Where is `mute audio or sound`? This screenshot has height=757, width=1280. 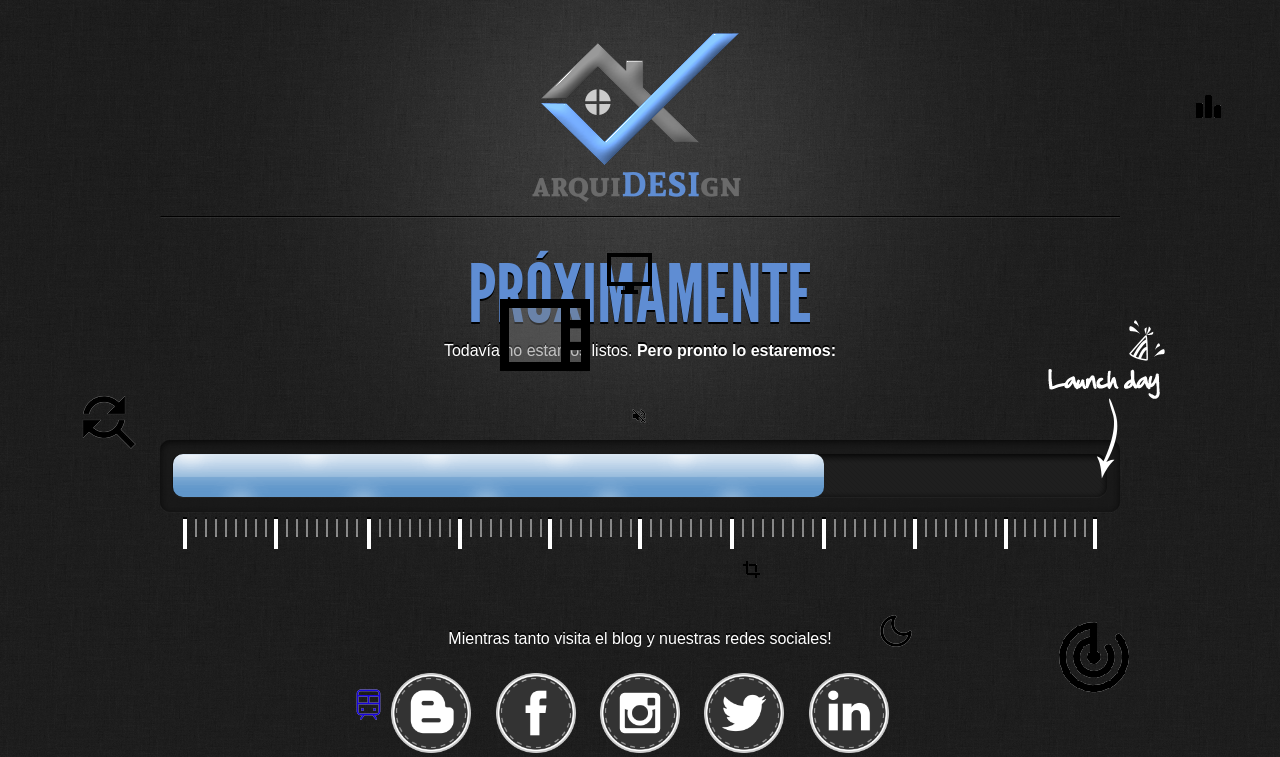
mute audio or sound is located at coordinates (639, 416).